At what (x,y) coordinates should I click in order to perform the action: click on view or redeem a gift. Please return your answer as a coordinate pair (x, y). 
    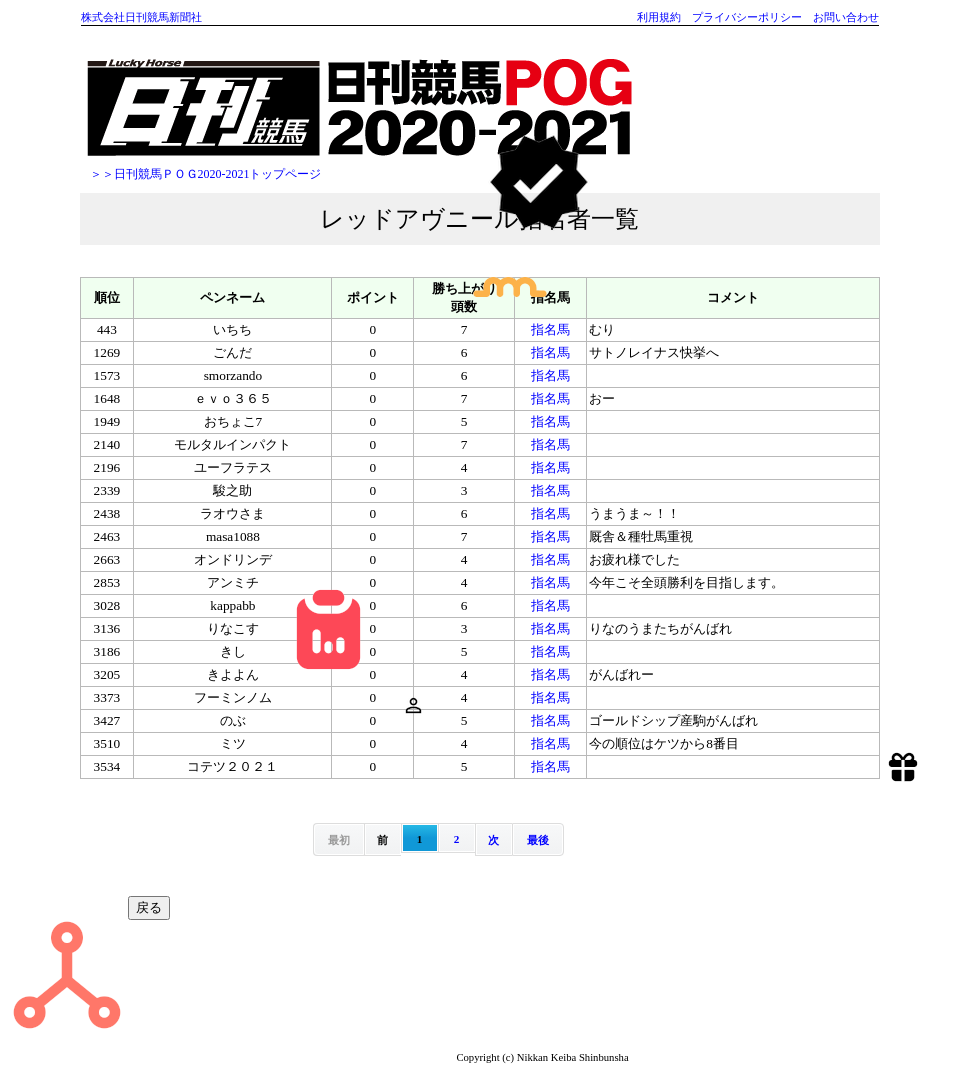
    Looking at the image, I should click on (903, 767).